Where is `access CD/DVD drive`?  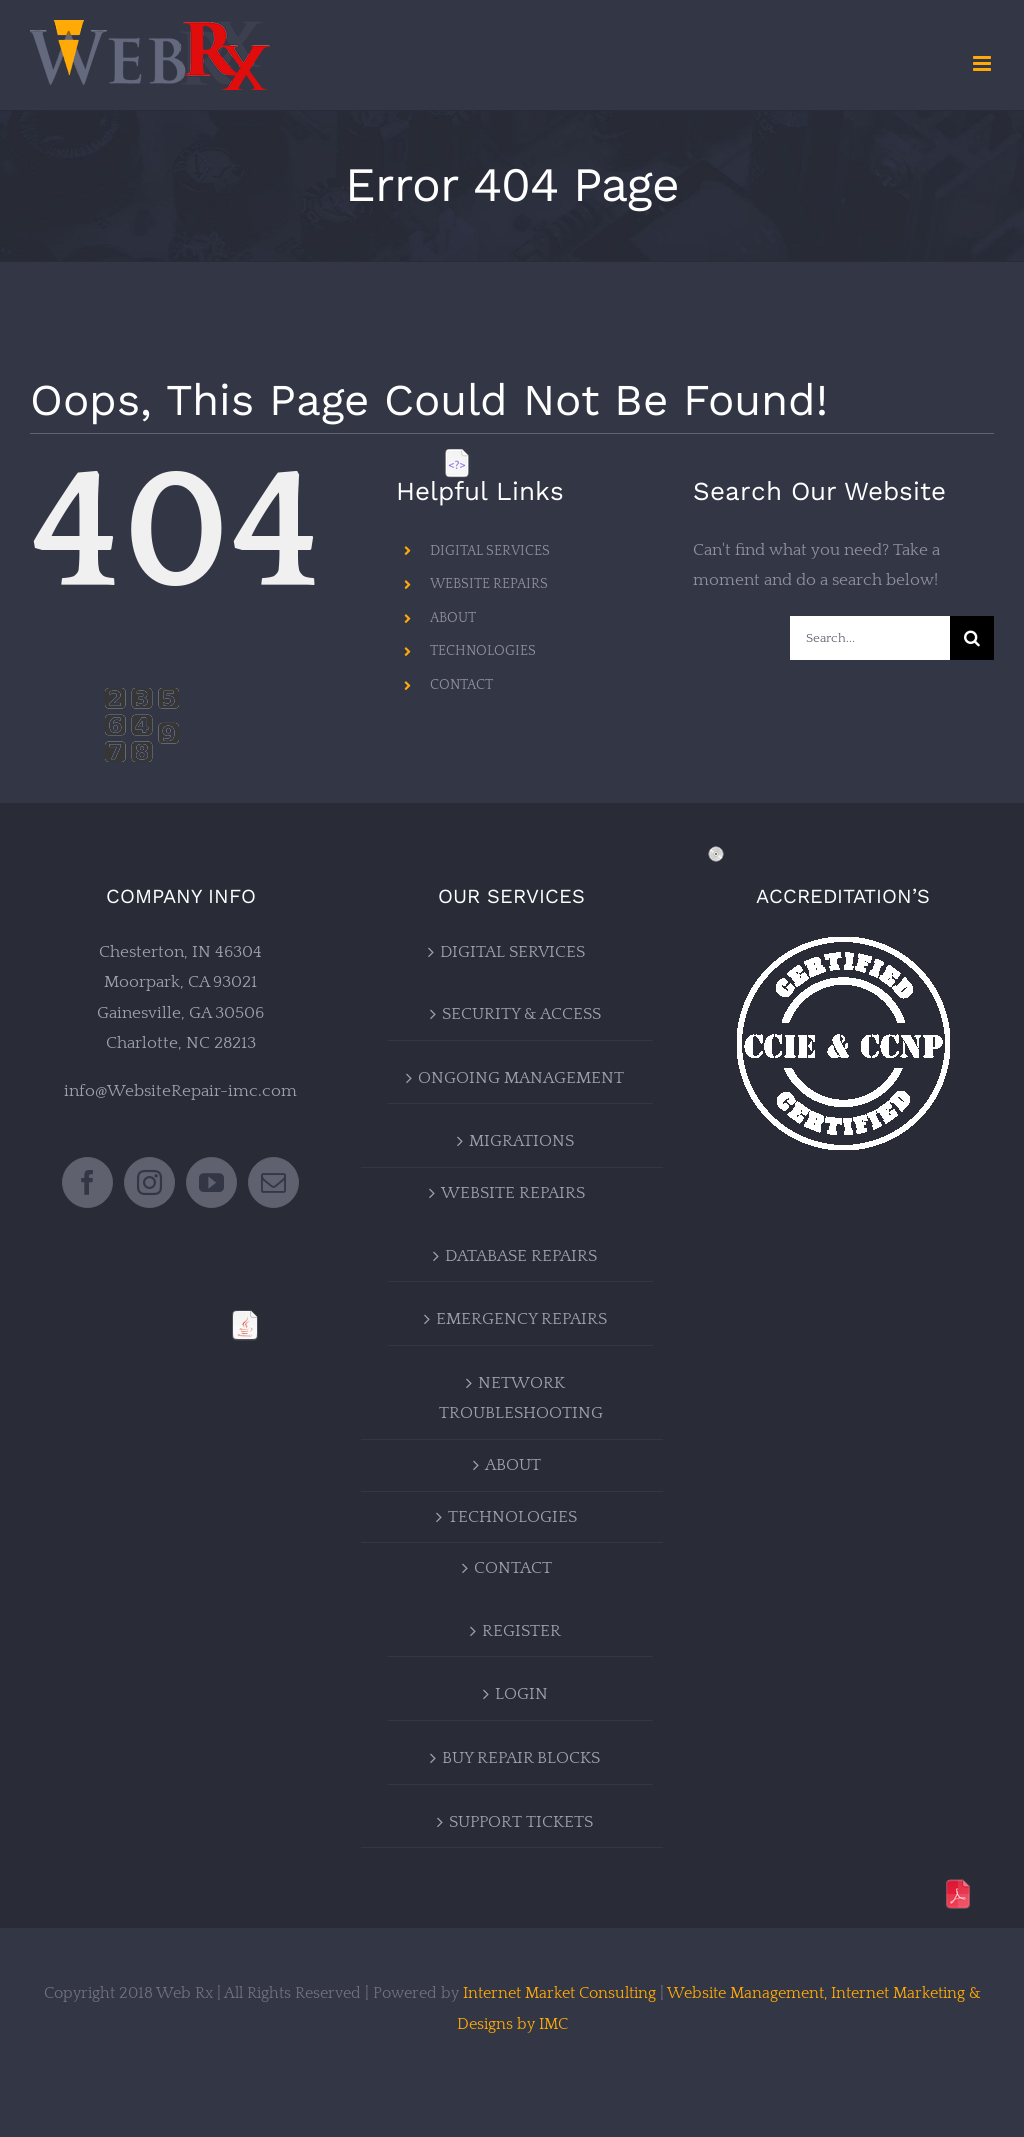 access CD/DVD drive is located at coordinates (716, 854).